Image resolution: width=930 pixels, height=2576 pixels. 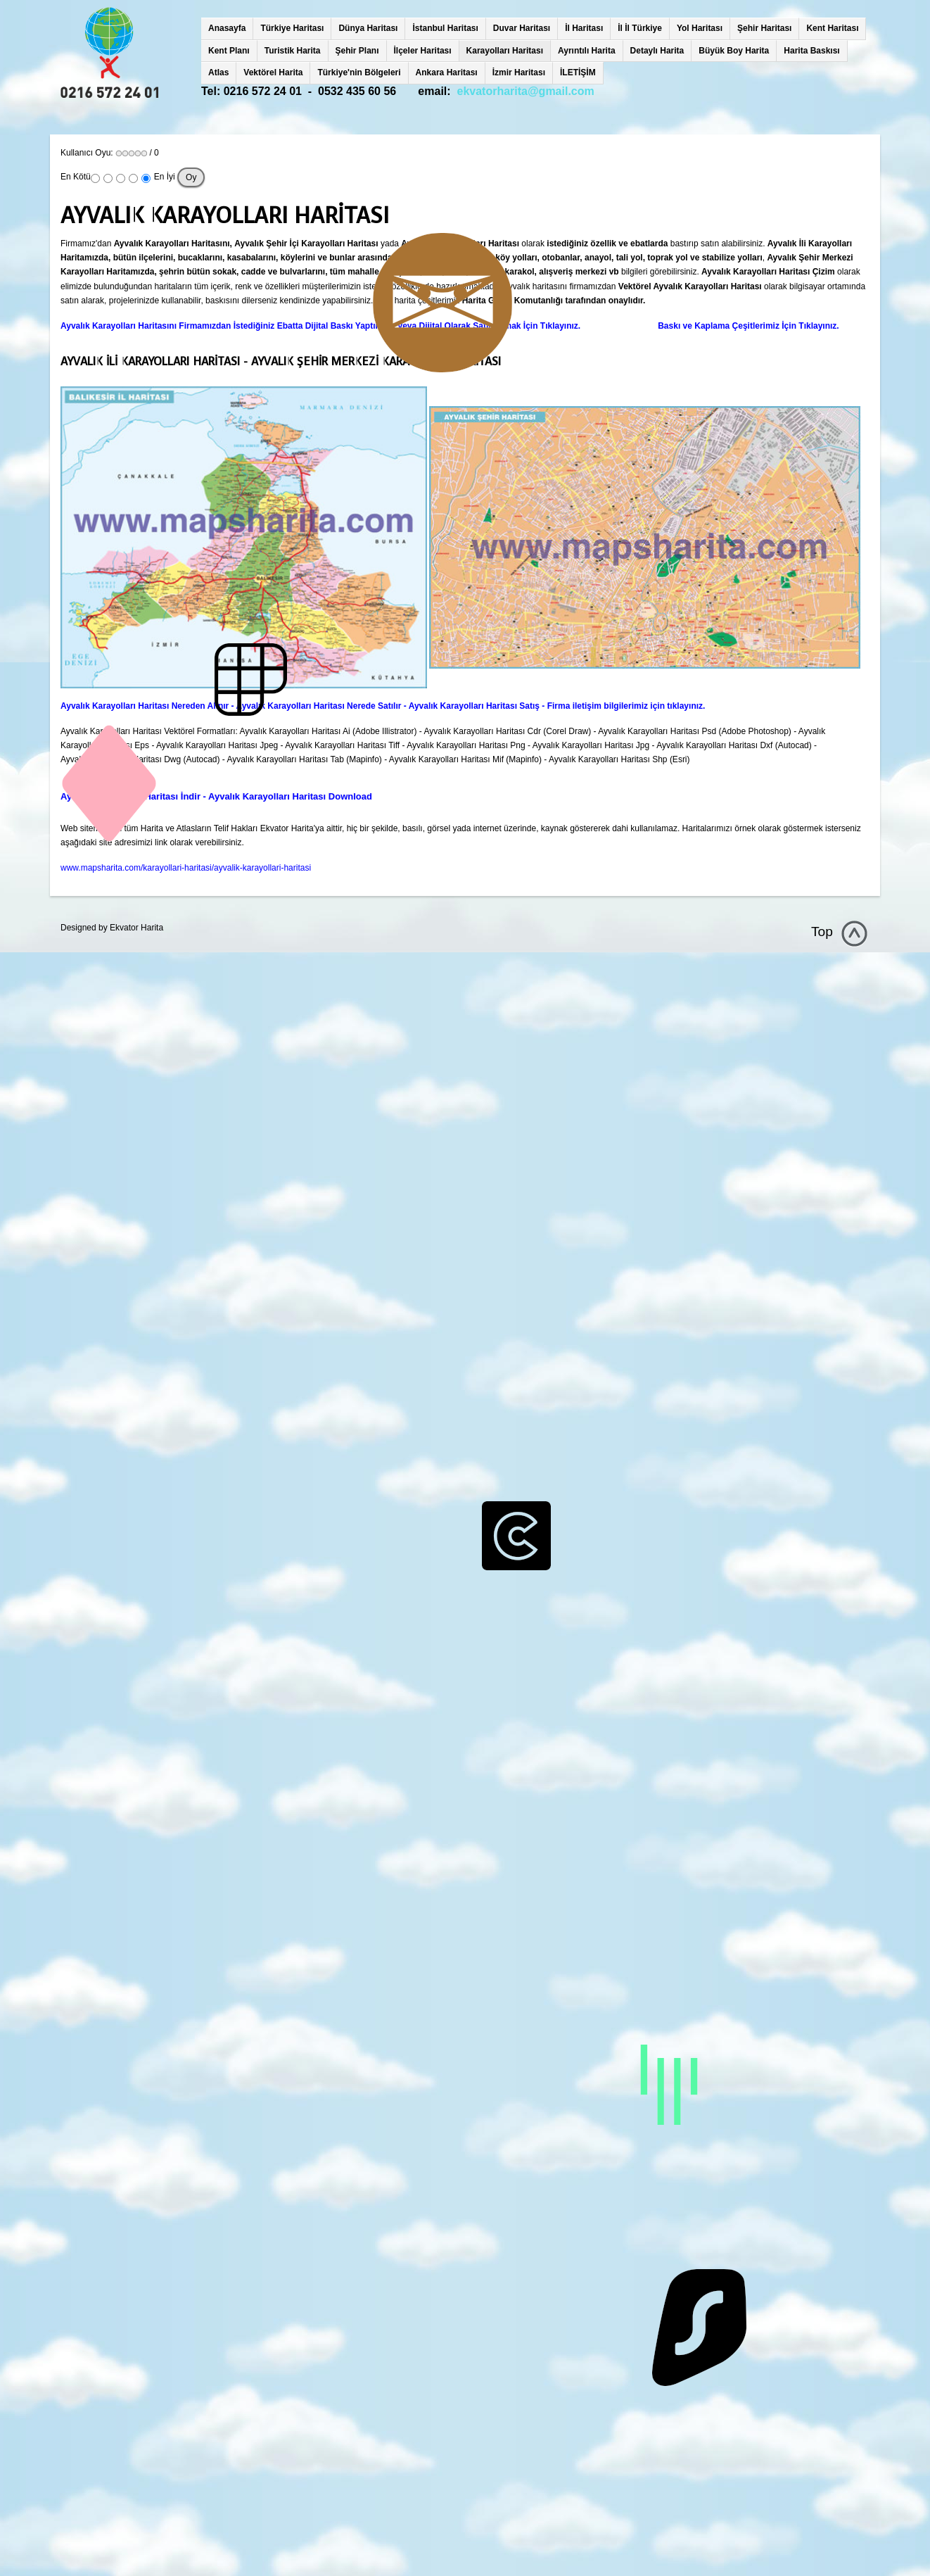 I want to click on diamond suit symbol for card games, so click(x=109, y=783).